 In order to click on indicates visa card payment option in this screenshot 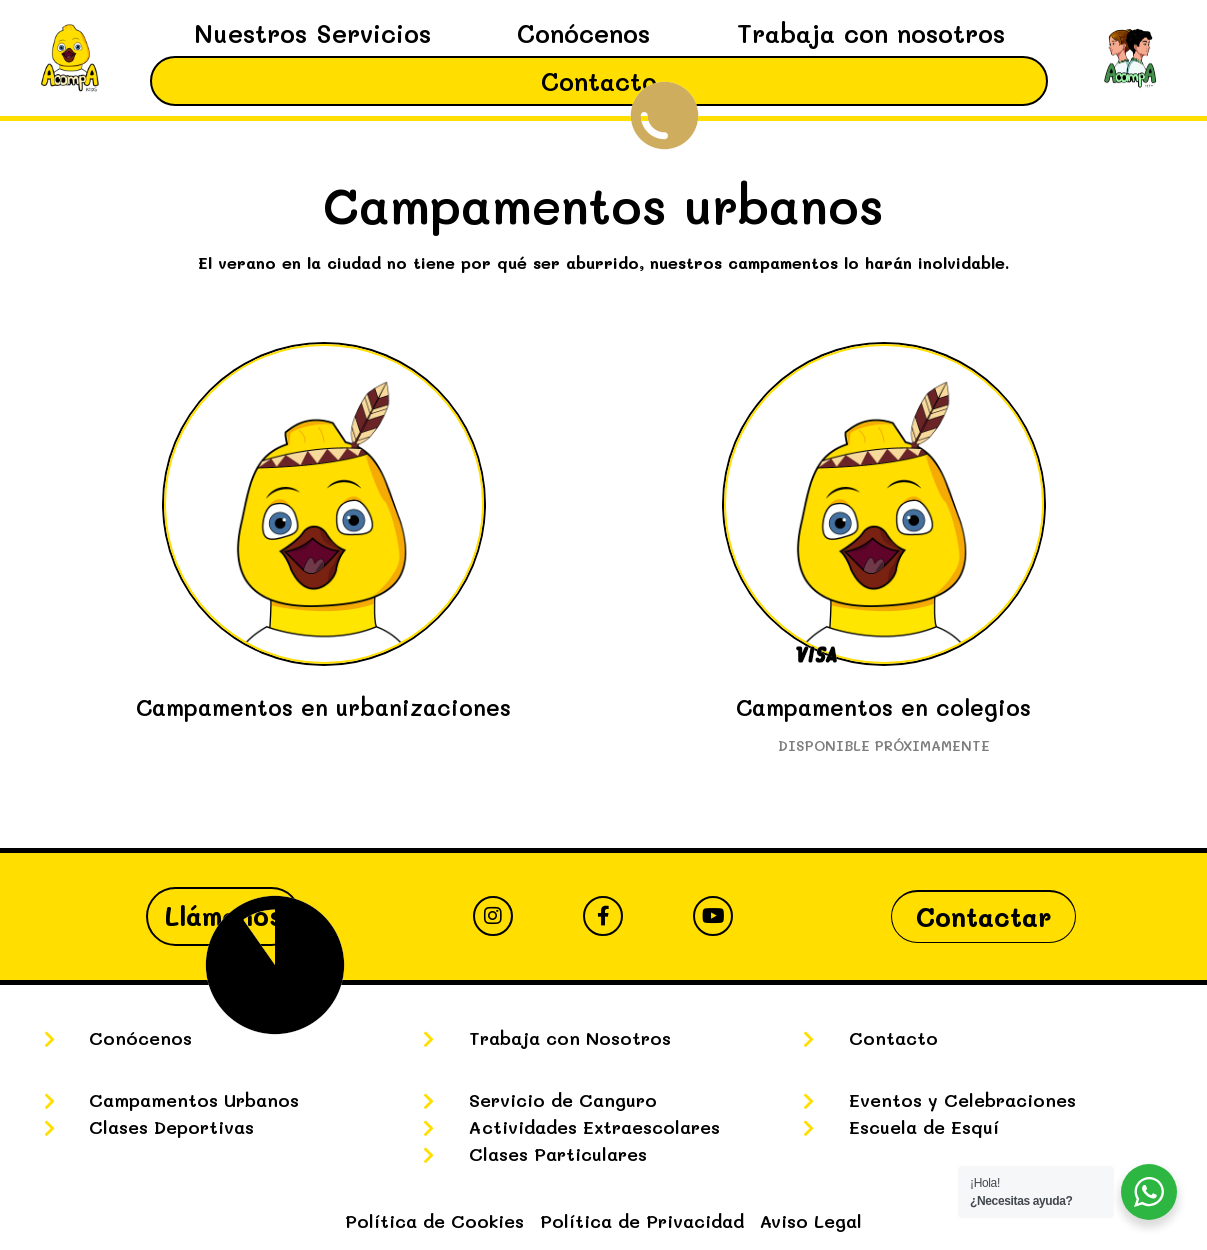, I will do `click(816, 654)`.